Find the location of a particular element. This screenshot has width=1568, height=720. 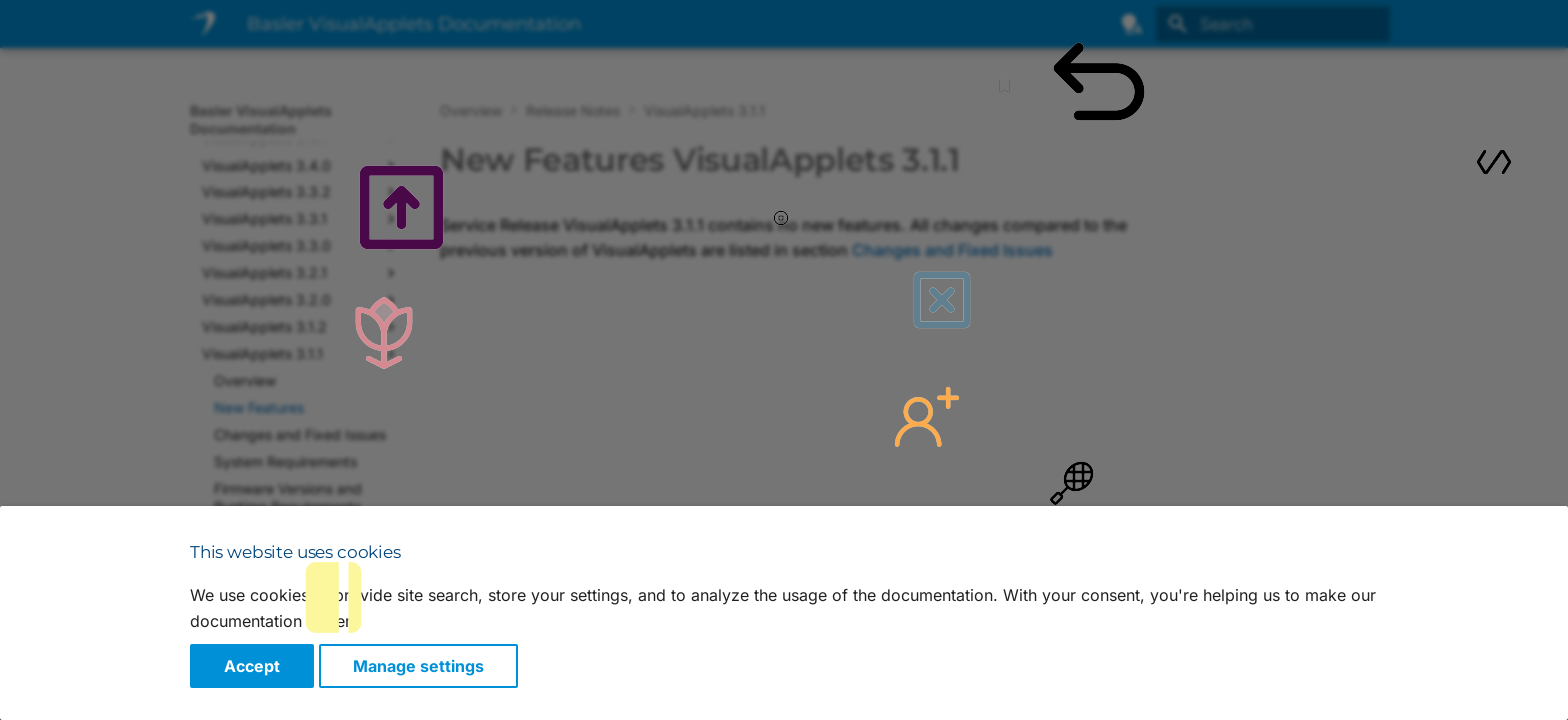

undo previous action is located at coordinates (1099, 85).